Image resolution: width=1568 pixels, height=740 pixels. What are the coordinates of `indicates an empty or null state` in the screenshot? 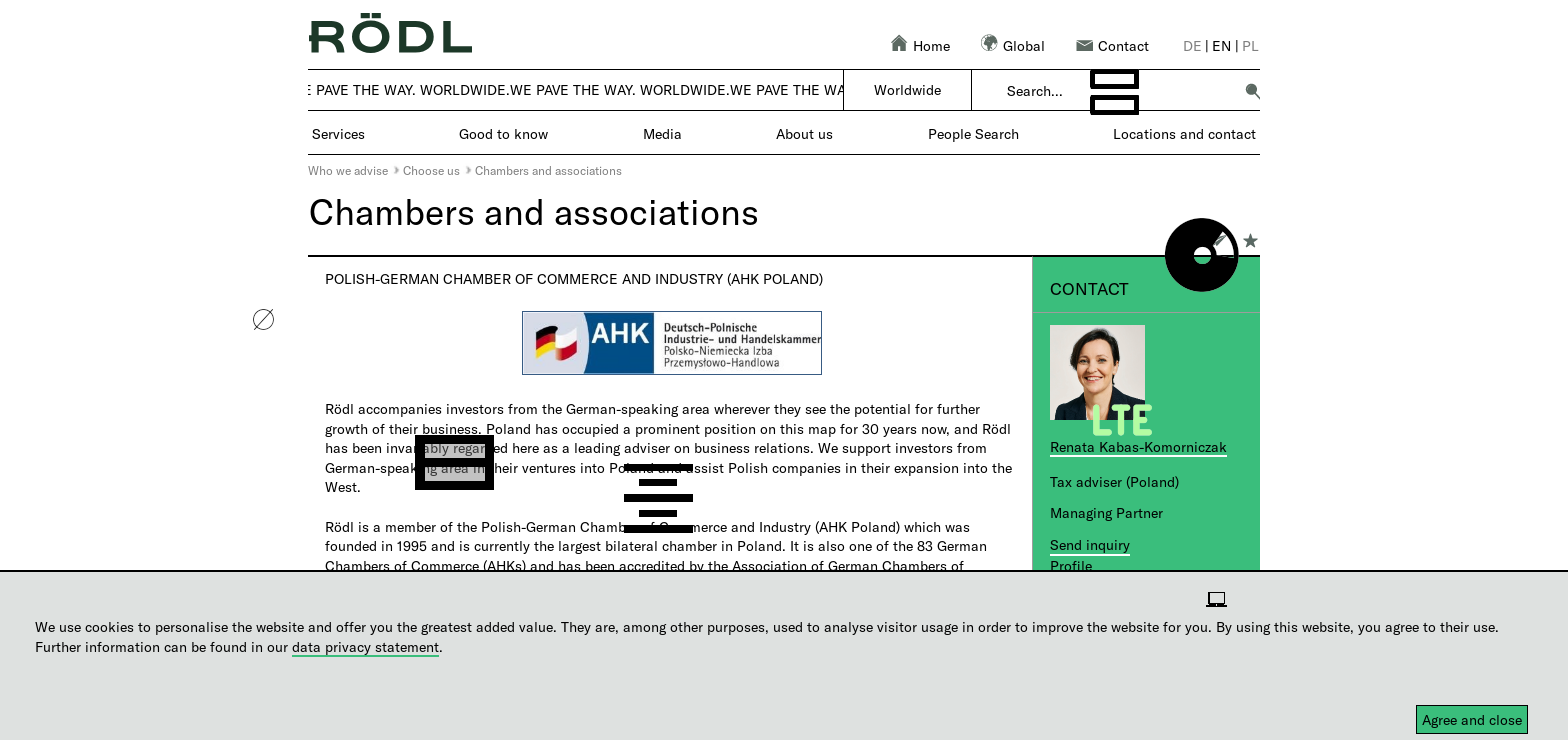 It's located at (263, 319).